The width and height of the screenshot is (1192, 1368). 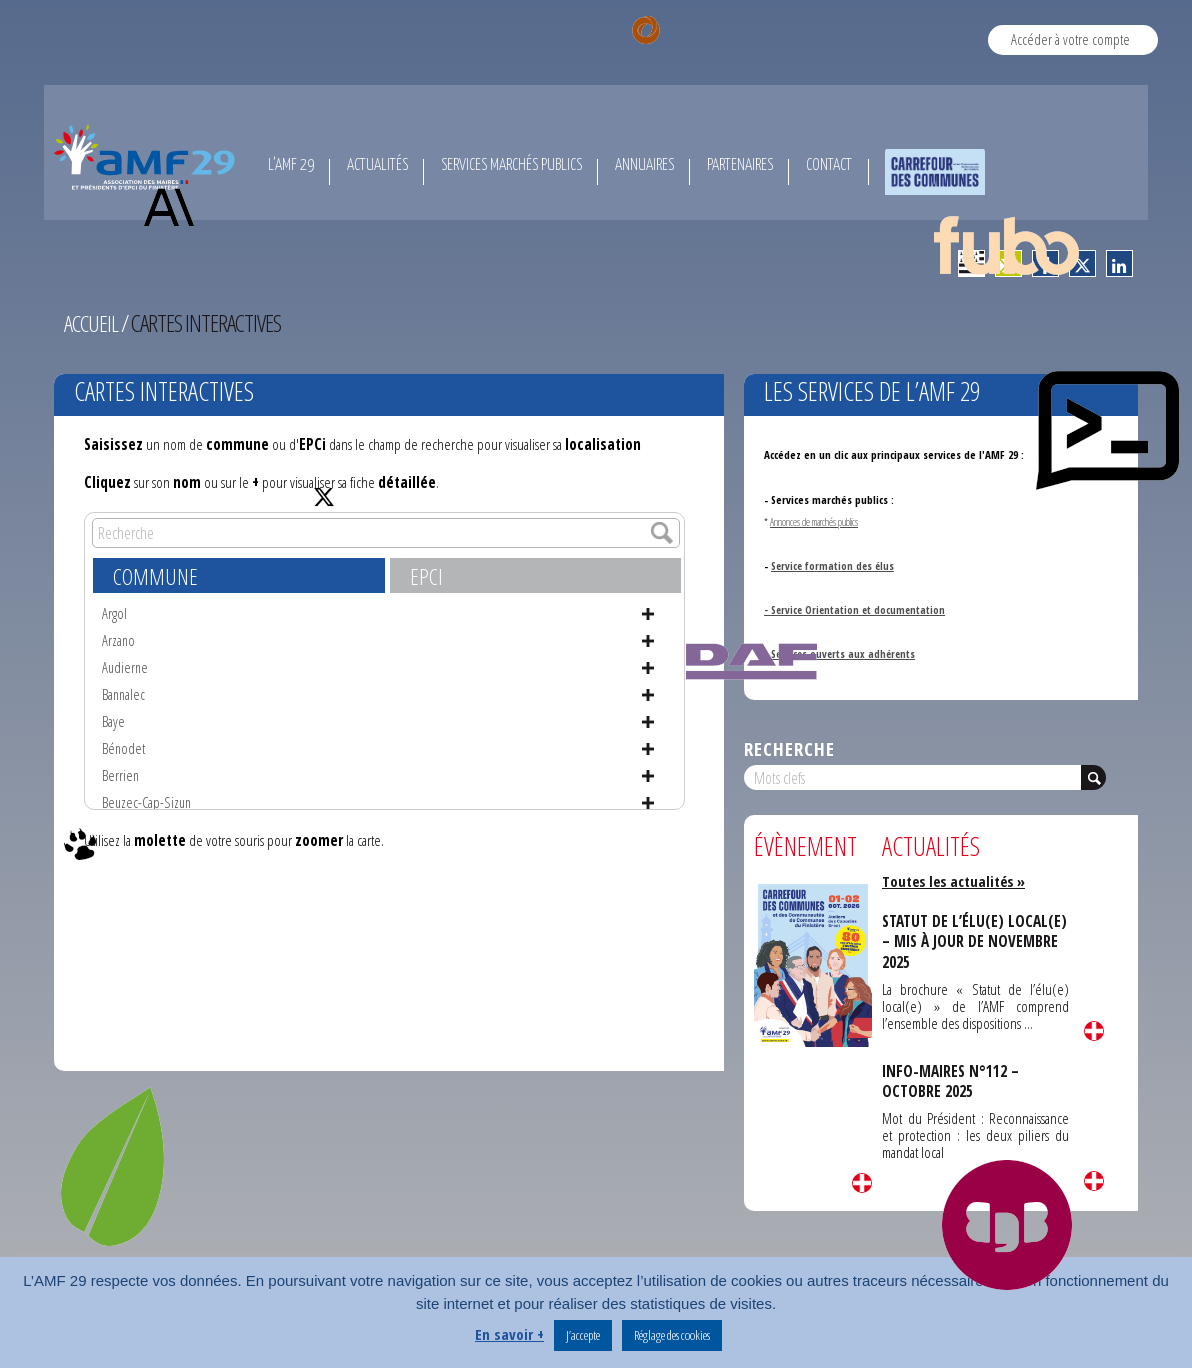 What do you see at coordinates (324, 497) in the screenshot?
I see `open the X (formerly Twitter) app` at bounding box center [324, 497].